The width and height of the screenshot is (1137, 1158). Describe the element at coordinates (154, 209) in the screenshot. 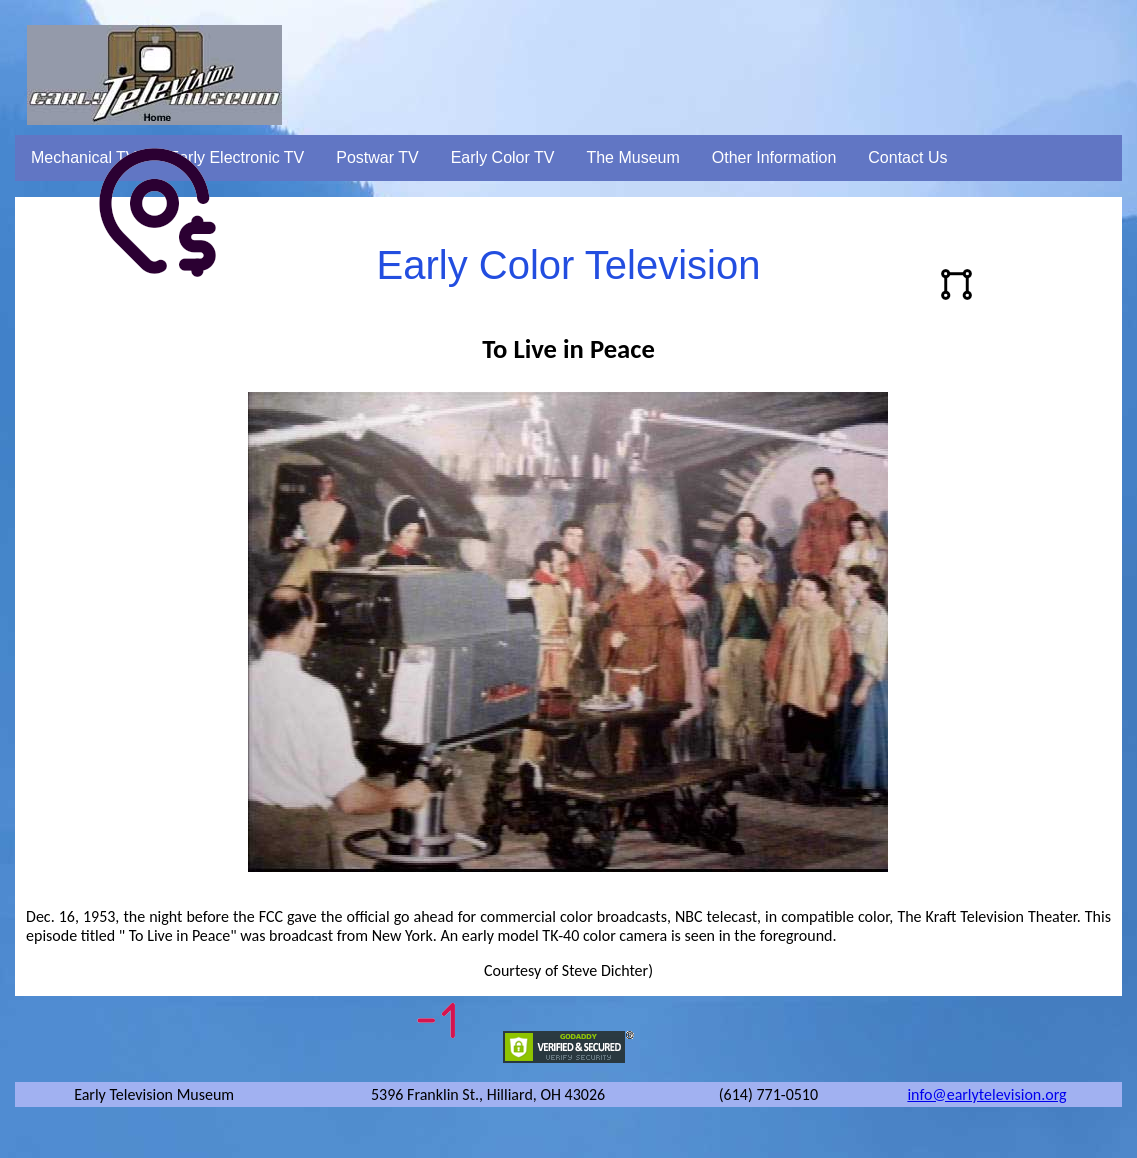

I see `find nearby financial services or ATMs` at that location.